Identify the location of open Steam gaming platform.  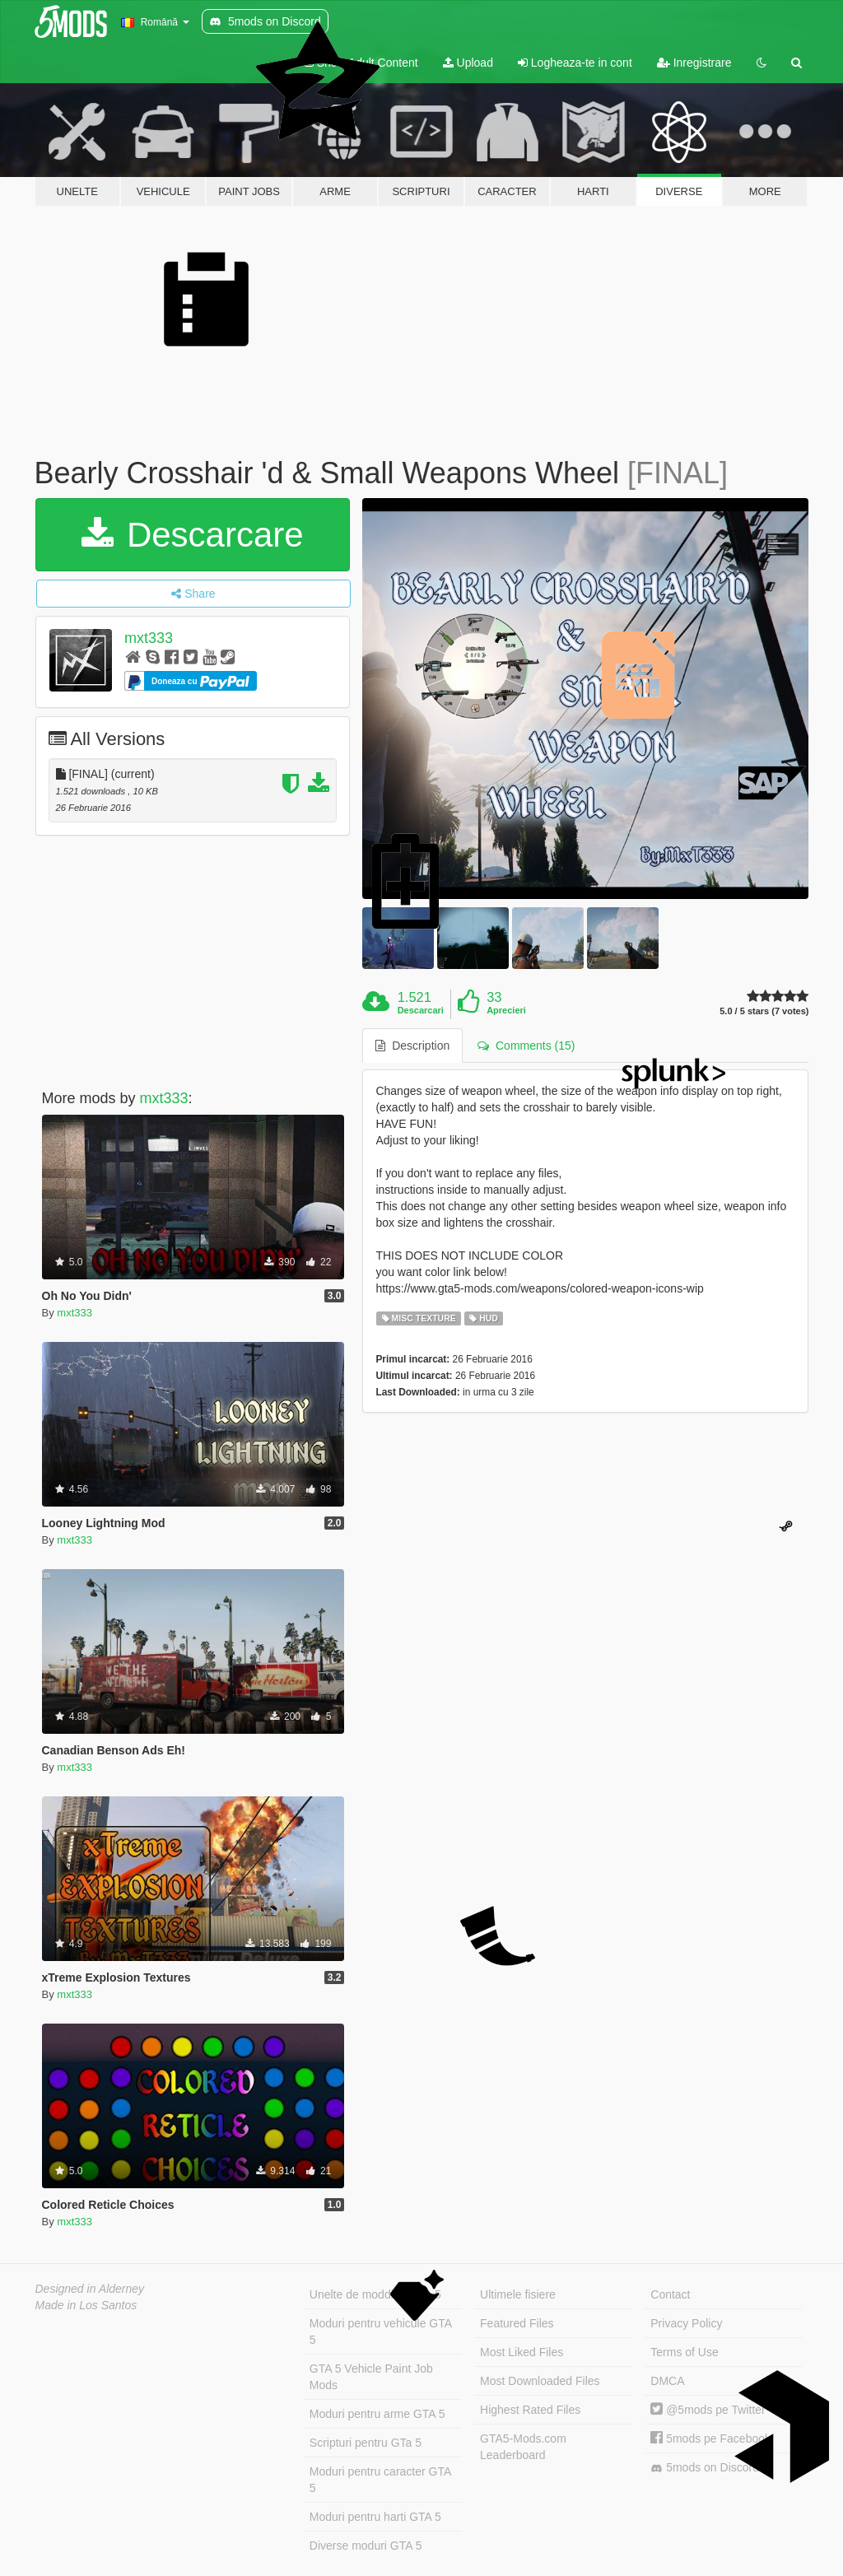
(785, 1526).